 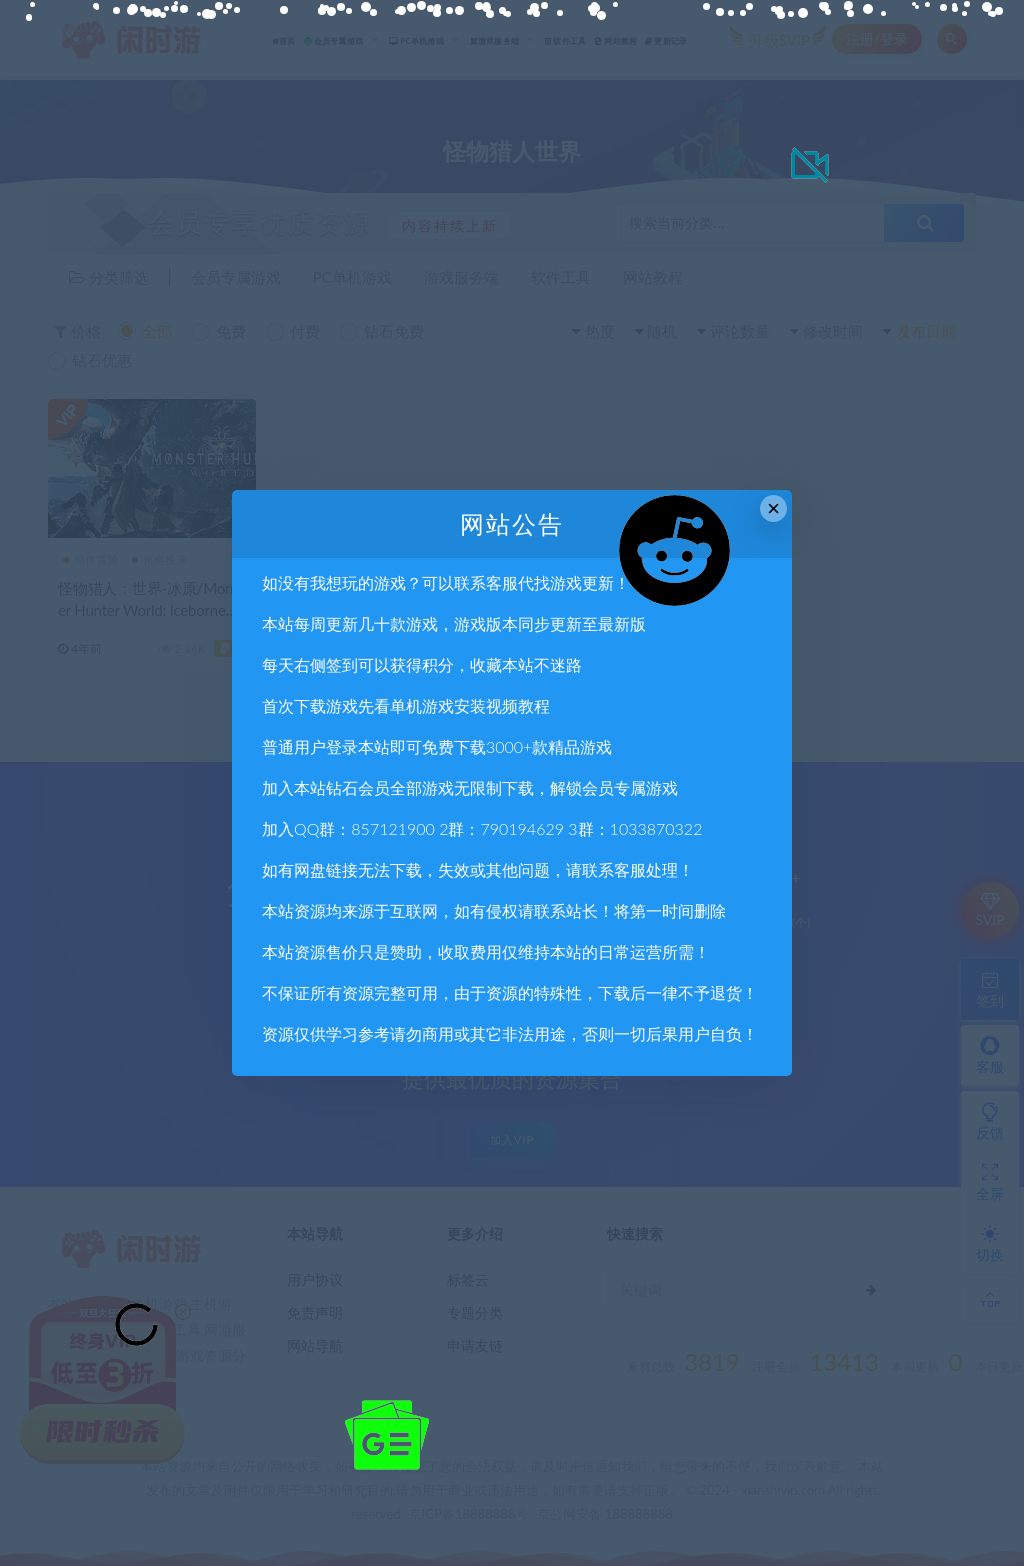 What do you see at coordinates (674, 550) in the screenshot?
I see `open the Reddit app` at bounding box center [674, 550].